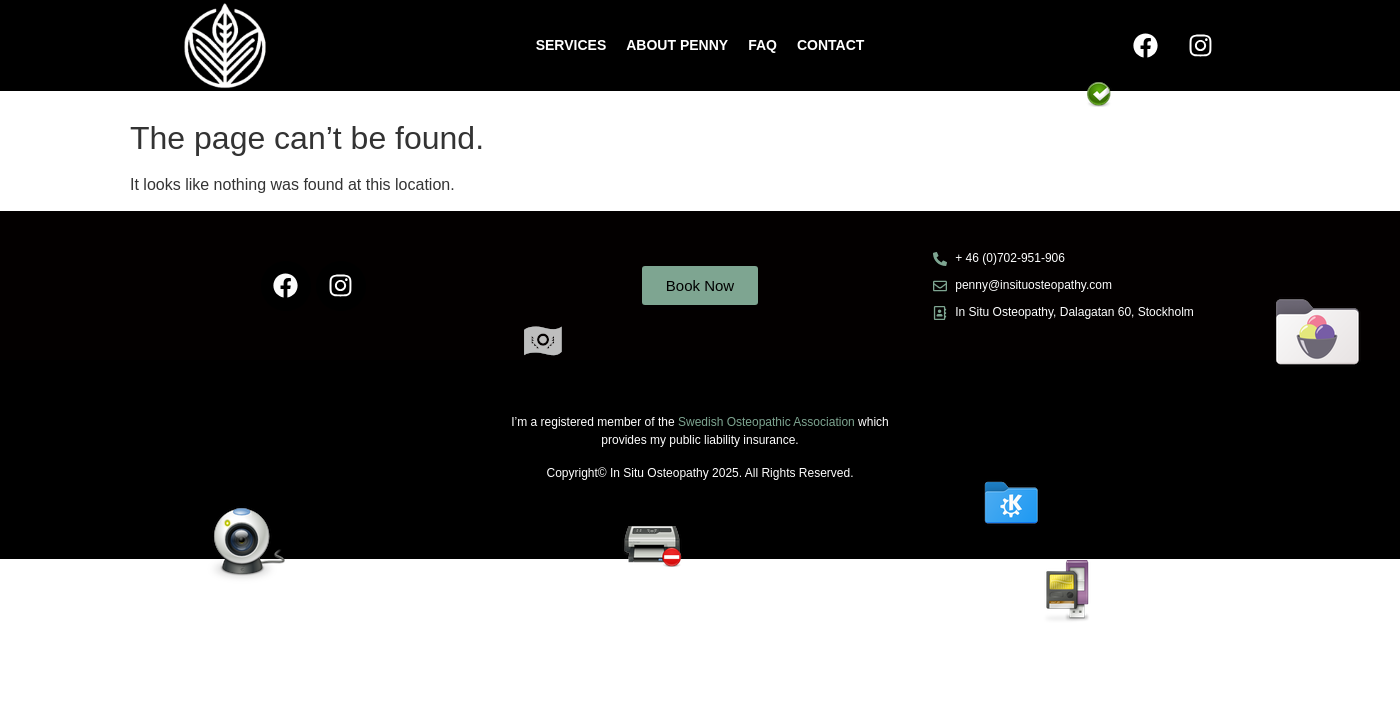  I want to click on access removable storage devices, so click(1069, 591).